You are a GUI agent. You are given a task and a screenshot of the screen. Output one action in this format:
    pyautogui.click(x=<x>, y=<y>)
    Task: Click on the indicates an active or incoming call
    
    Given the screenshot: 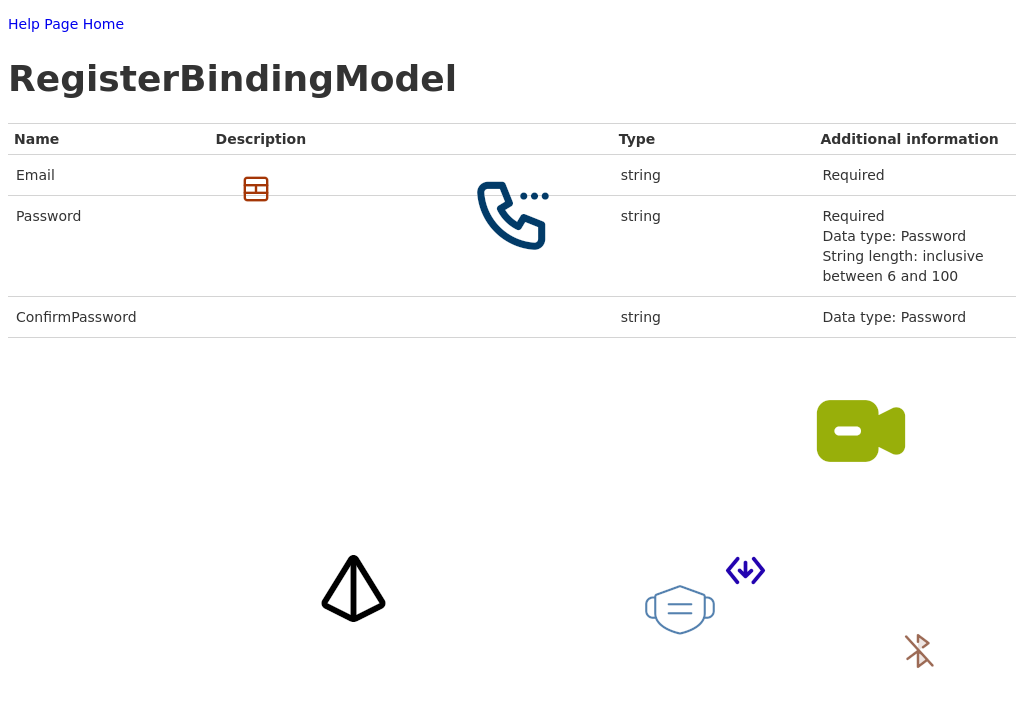 What is the action you would take?
    pyautogui.click(x=513, y=214)
    